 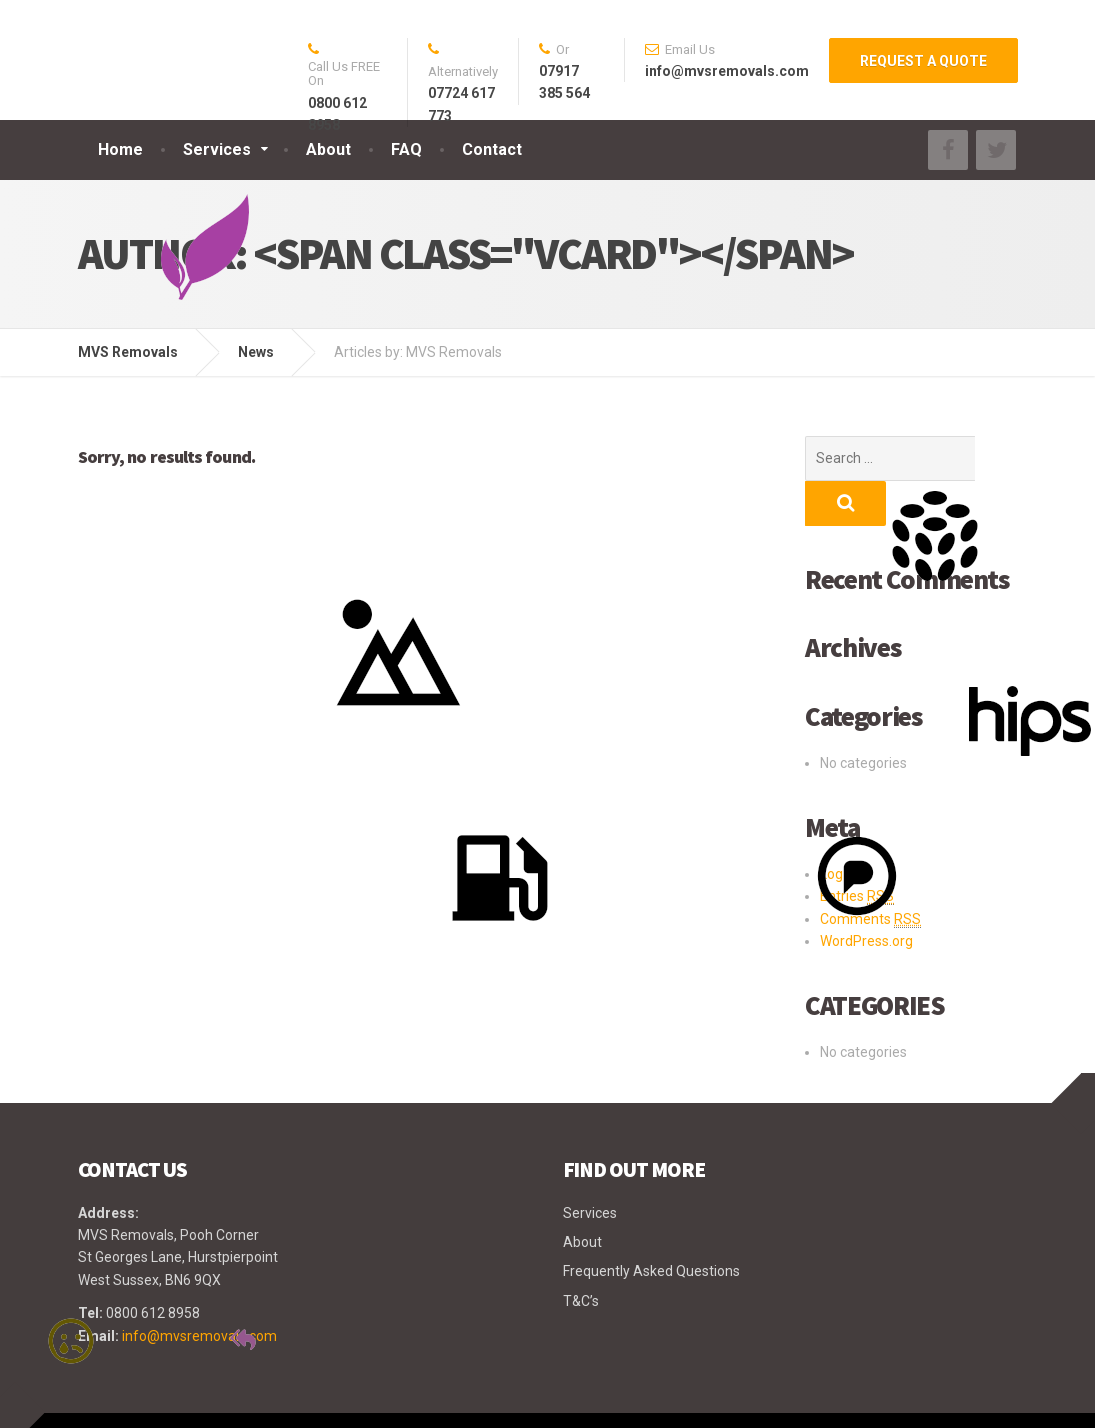 What do you see at coordinates (205, 247) in the screenshot?
I see `open paperless-ngx document management app` at bounding box center [205, 247].